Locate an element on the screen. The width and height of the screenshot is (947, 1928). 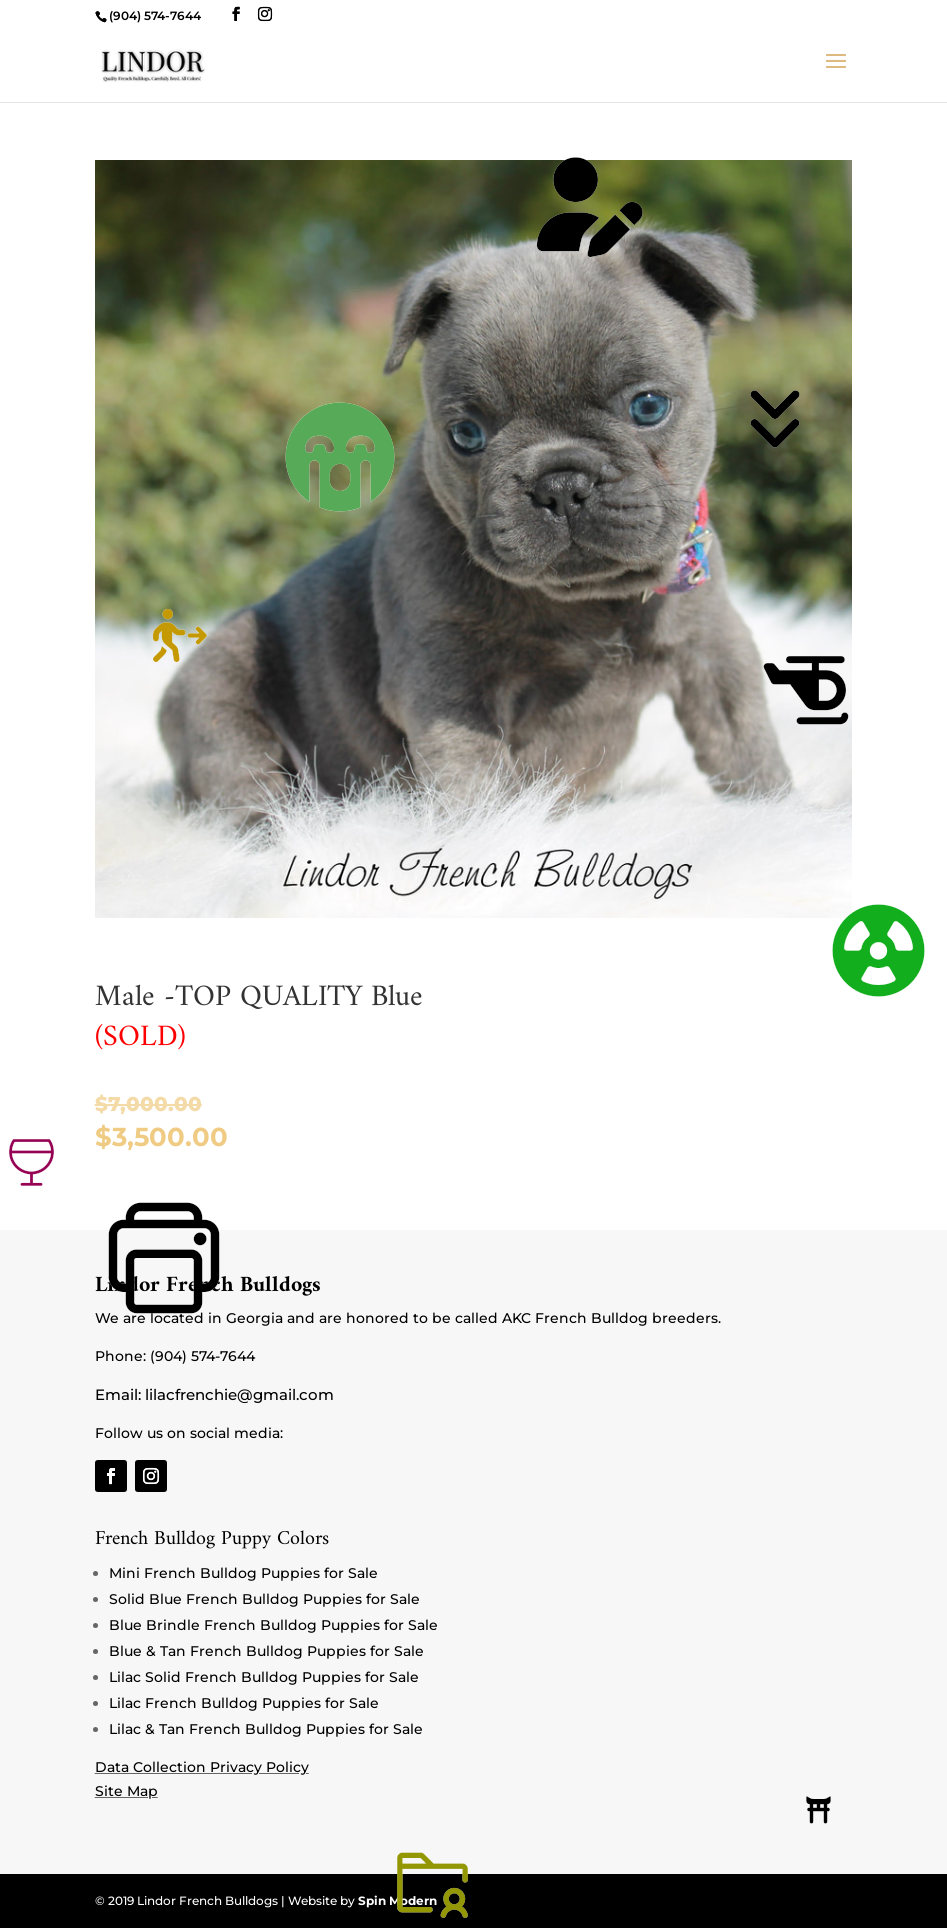
view wine or beverage menu is located at coordinates (31, 1161).